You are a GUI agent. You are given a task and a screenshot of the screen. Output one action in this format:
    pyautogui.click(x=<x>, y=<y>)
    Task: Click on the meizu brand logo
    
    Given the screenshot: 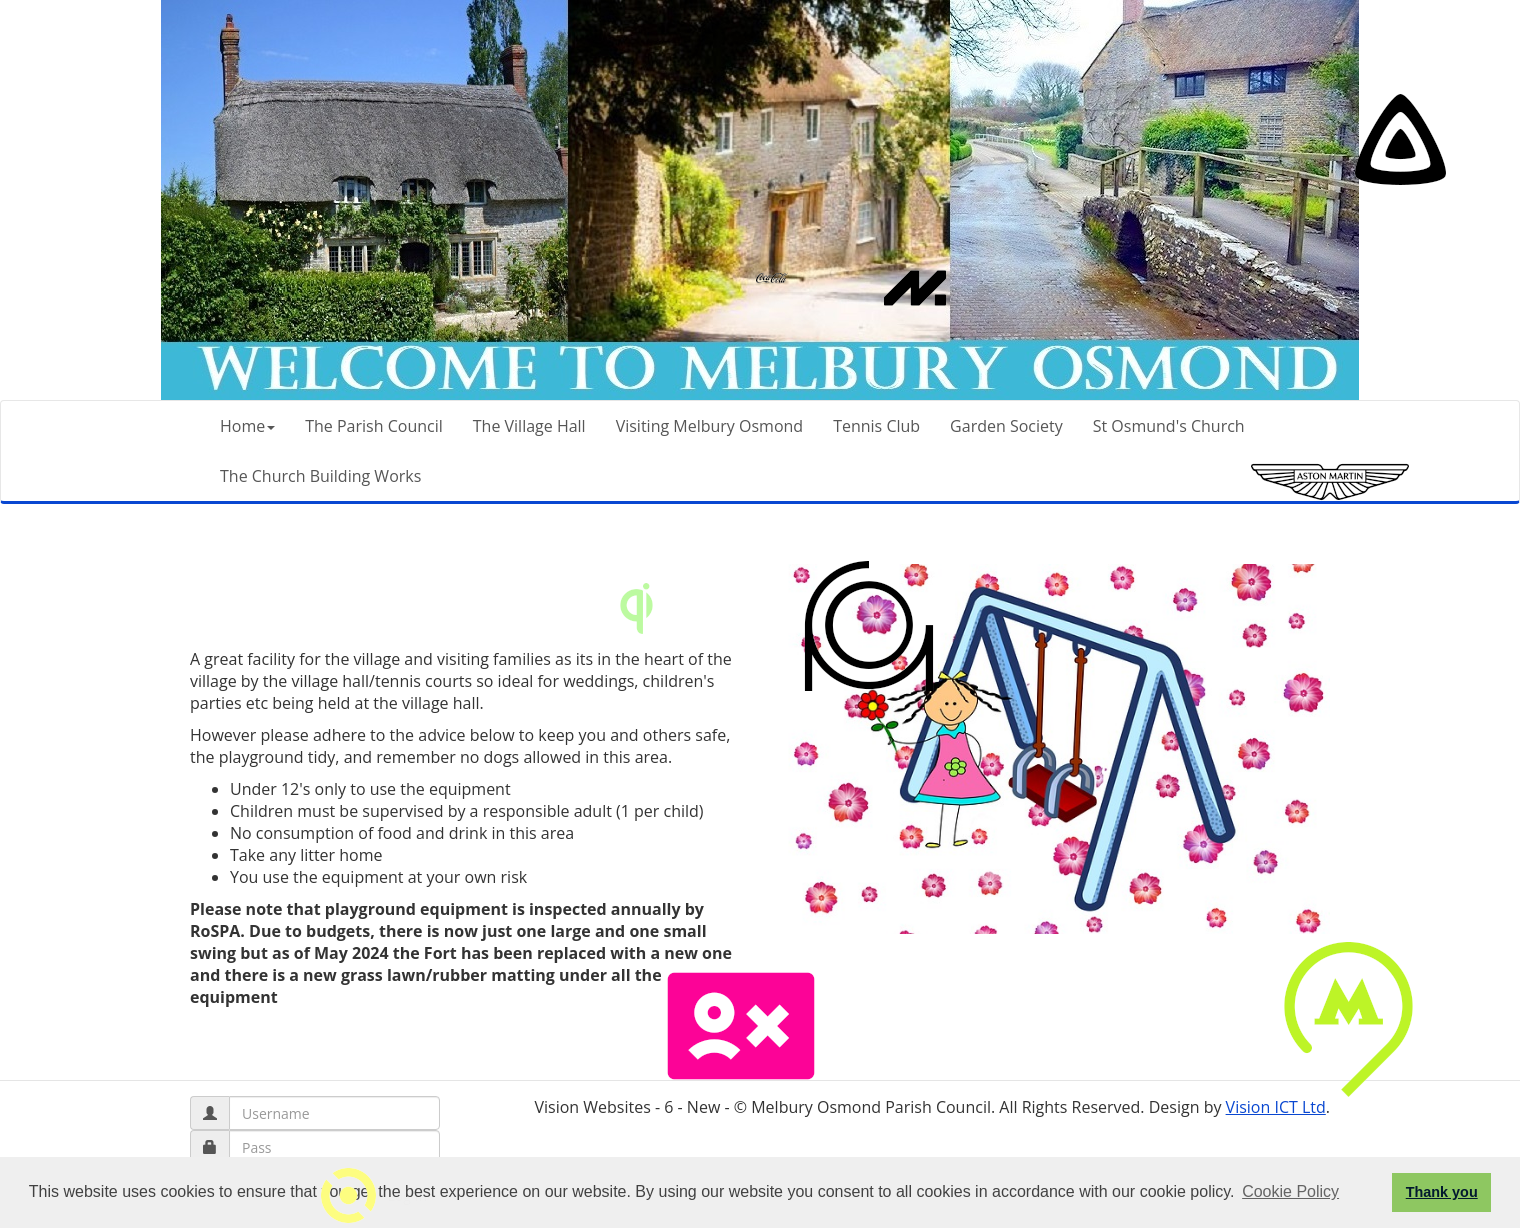 What is the action you would take?
    pyautogui.click(x=915, y=288)
    